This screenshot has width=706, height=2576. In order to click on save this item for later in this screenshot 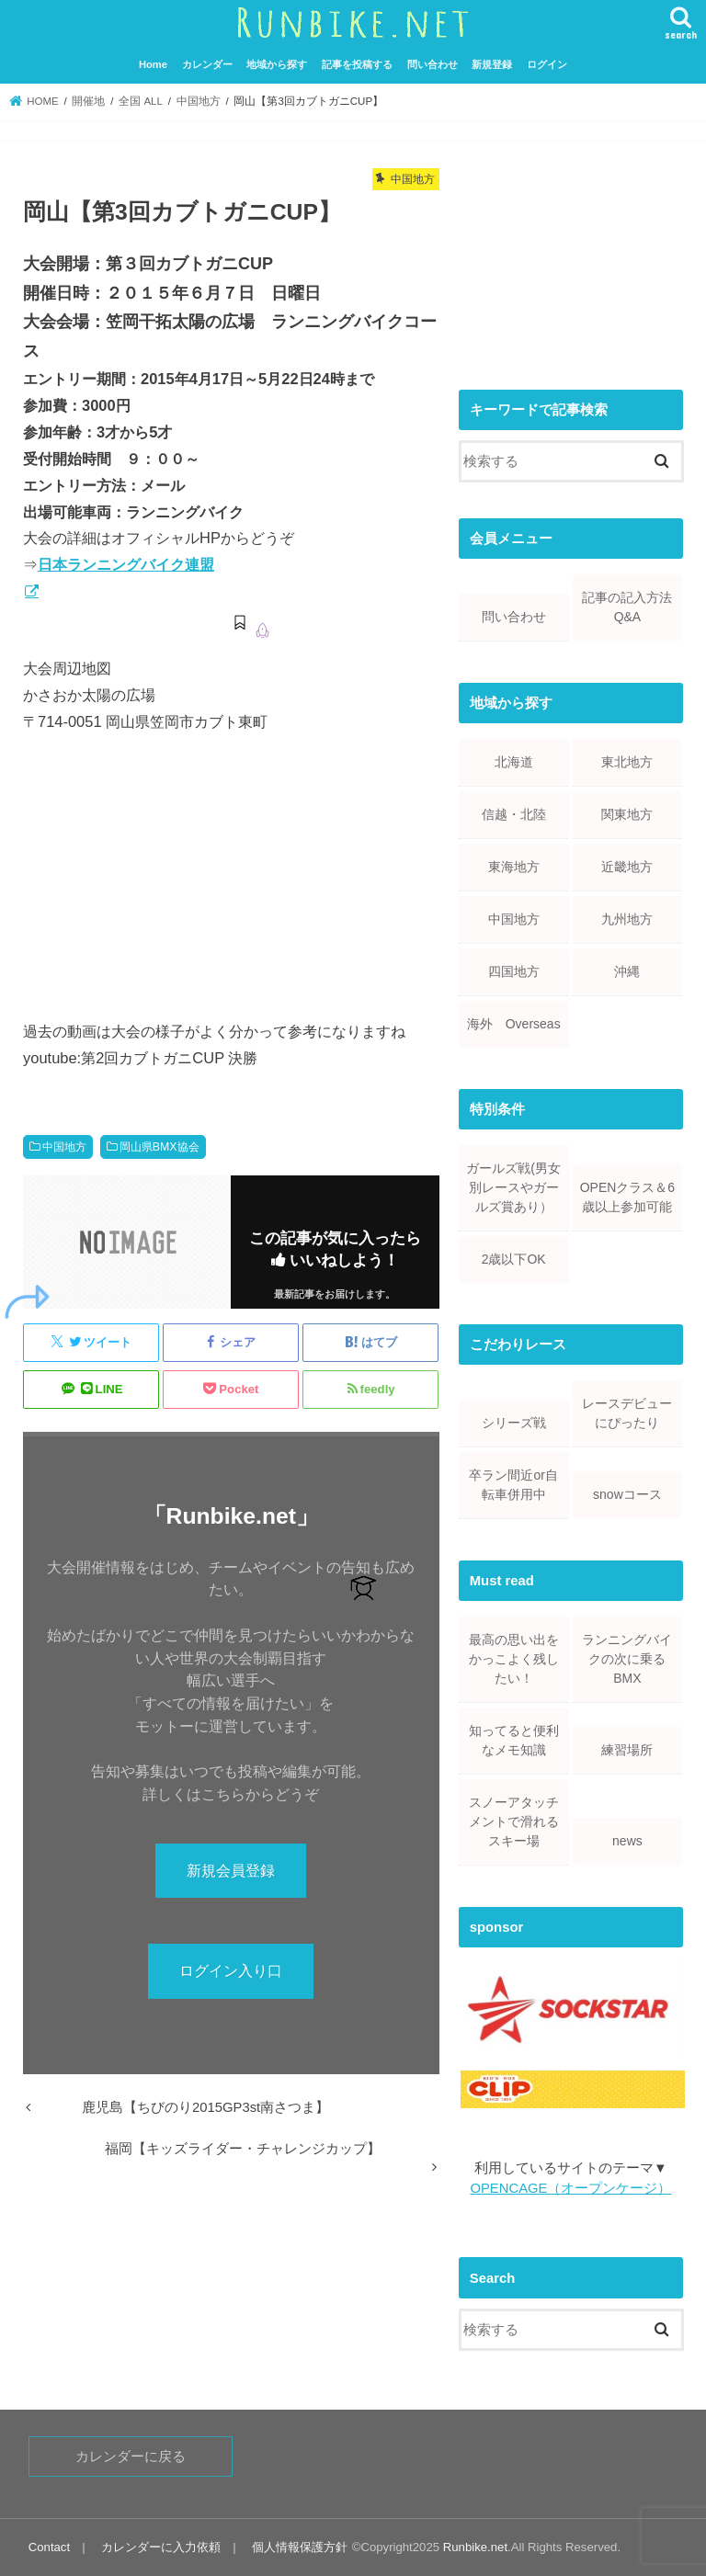, I will do `click(240, 622)`.